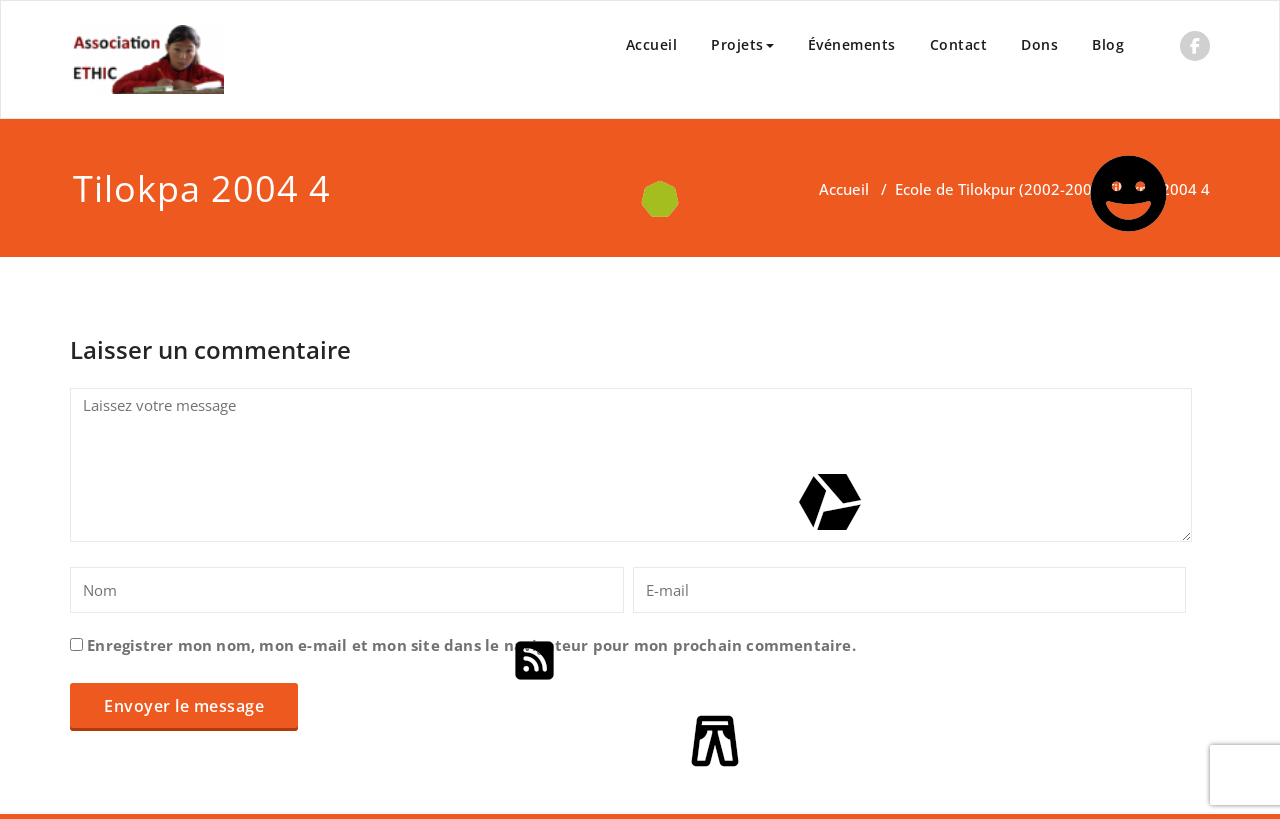 This screenshot has width=1280, height=819. What do you see at coordinates (1128, 193) in the screenshot?
I see `add a reaction or emoji` at bounding box center [1128, 193].